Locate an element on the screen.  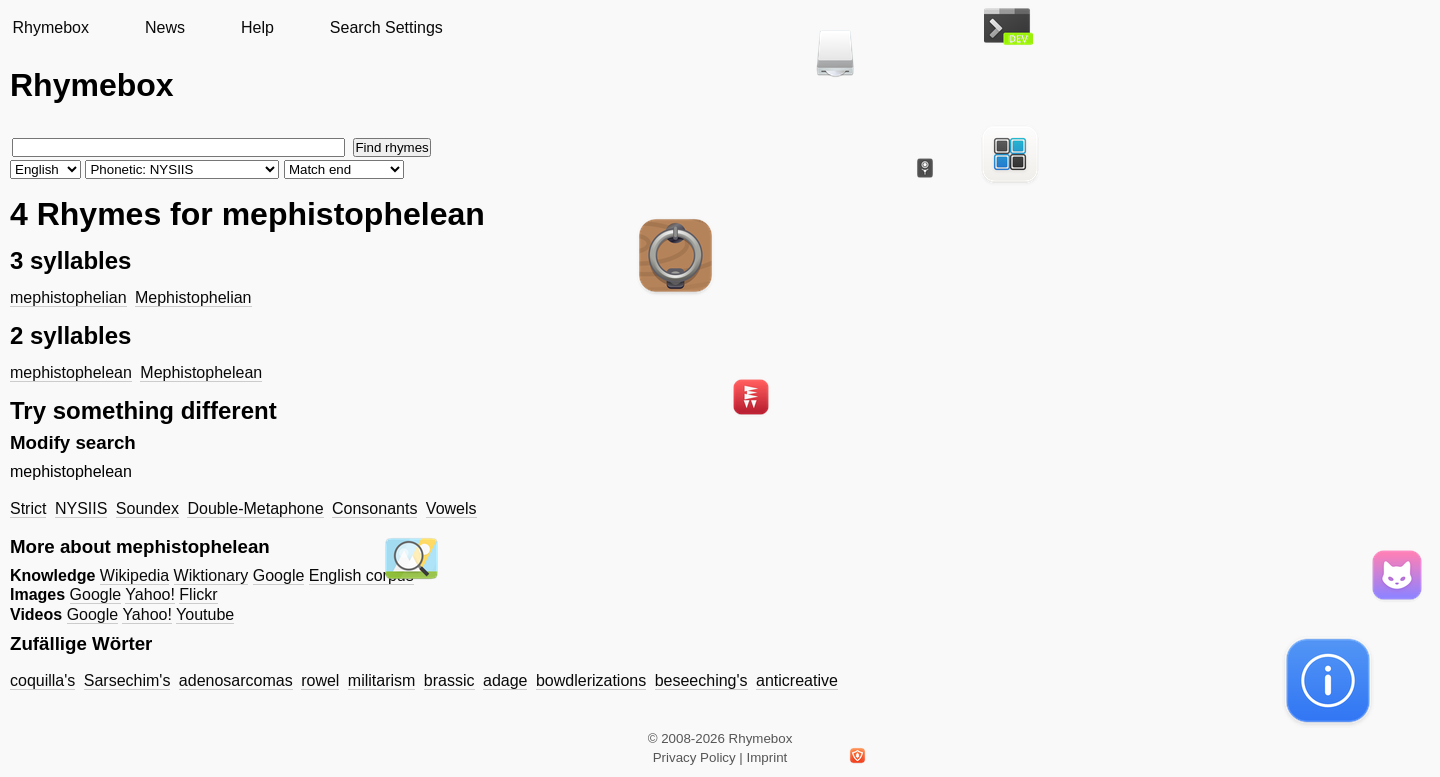
open déjà dup backup utility is located at coordinates (925, 168).